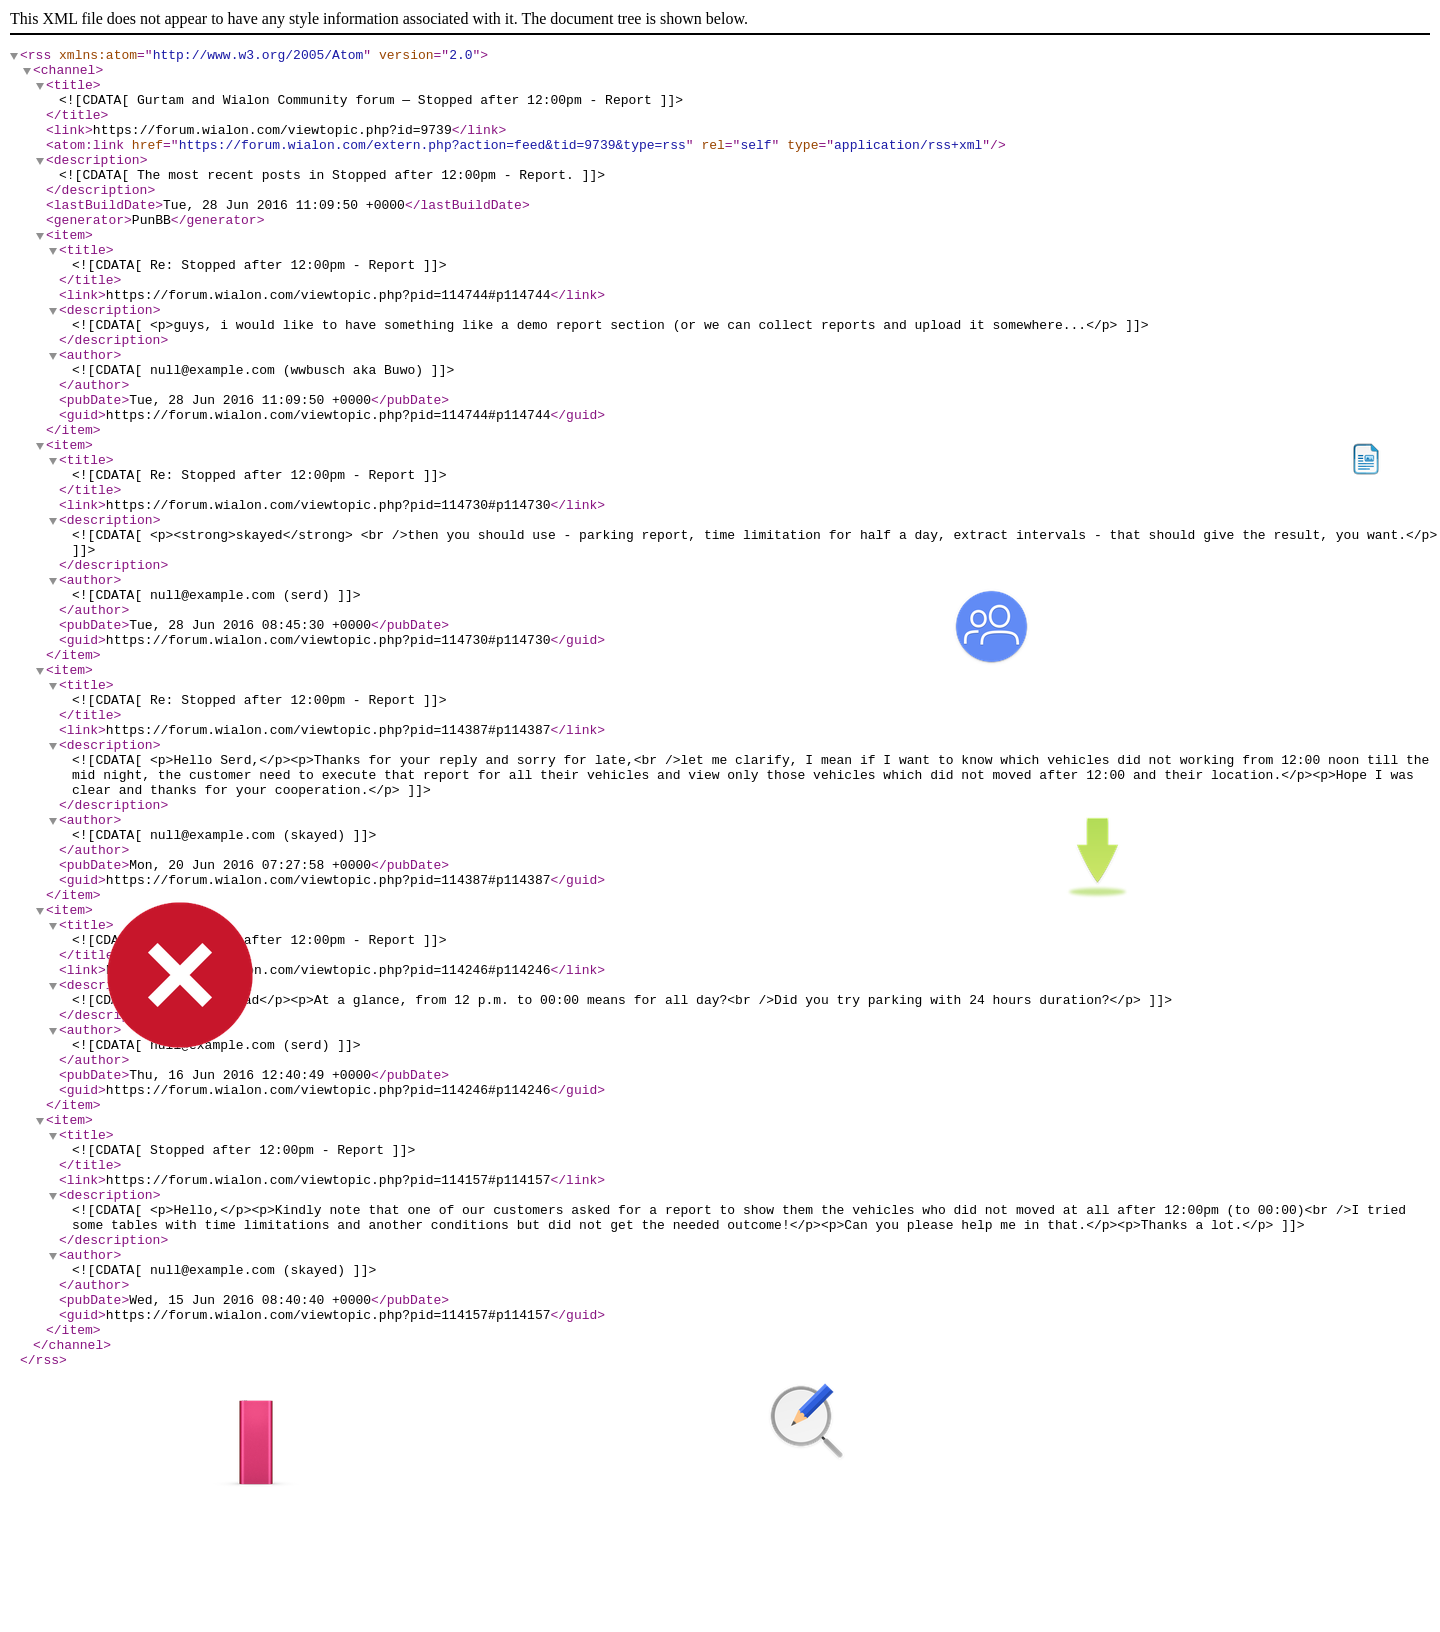 The width and height of the screenshot is (1440, 1632). I want to click on save the current document, so click(1097, 852).